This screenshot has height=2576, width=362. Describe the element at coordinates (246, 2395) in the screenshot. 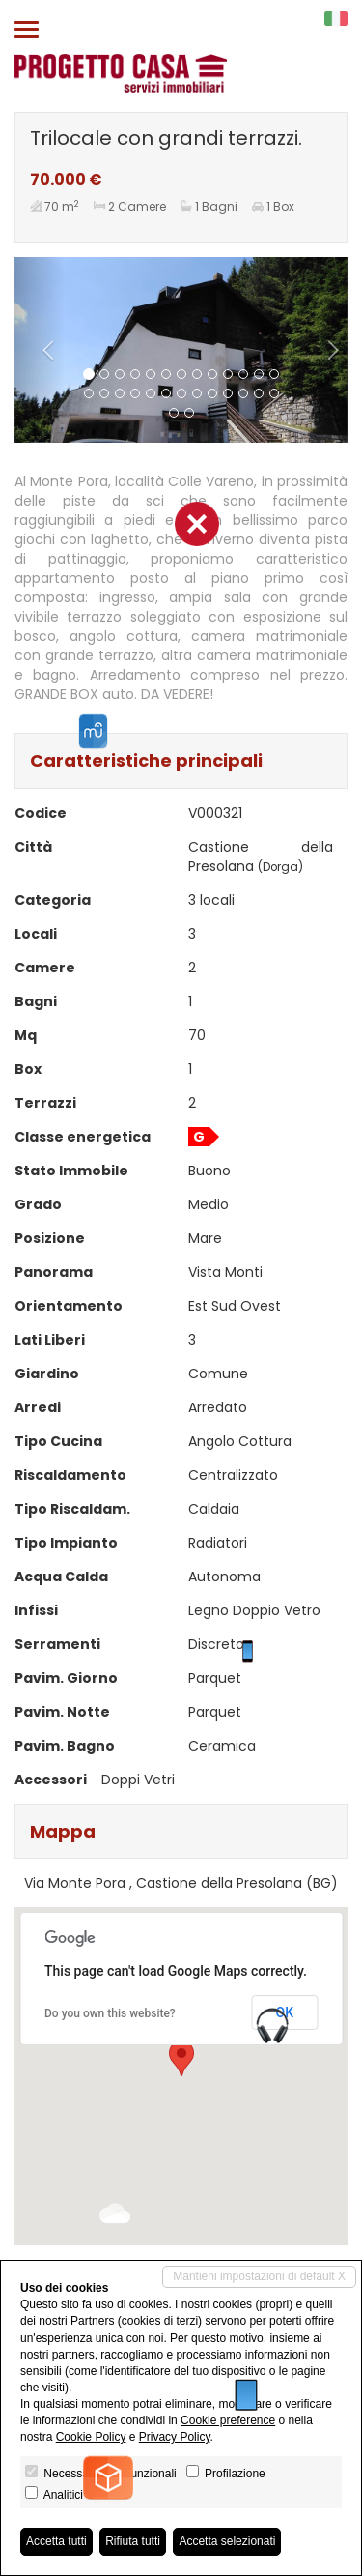

I see `iPad Air M2 device icon` at that location.